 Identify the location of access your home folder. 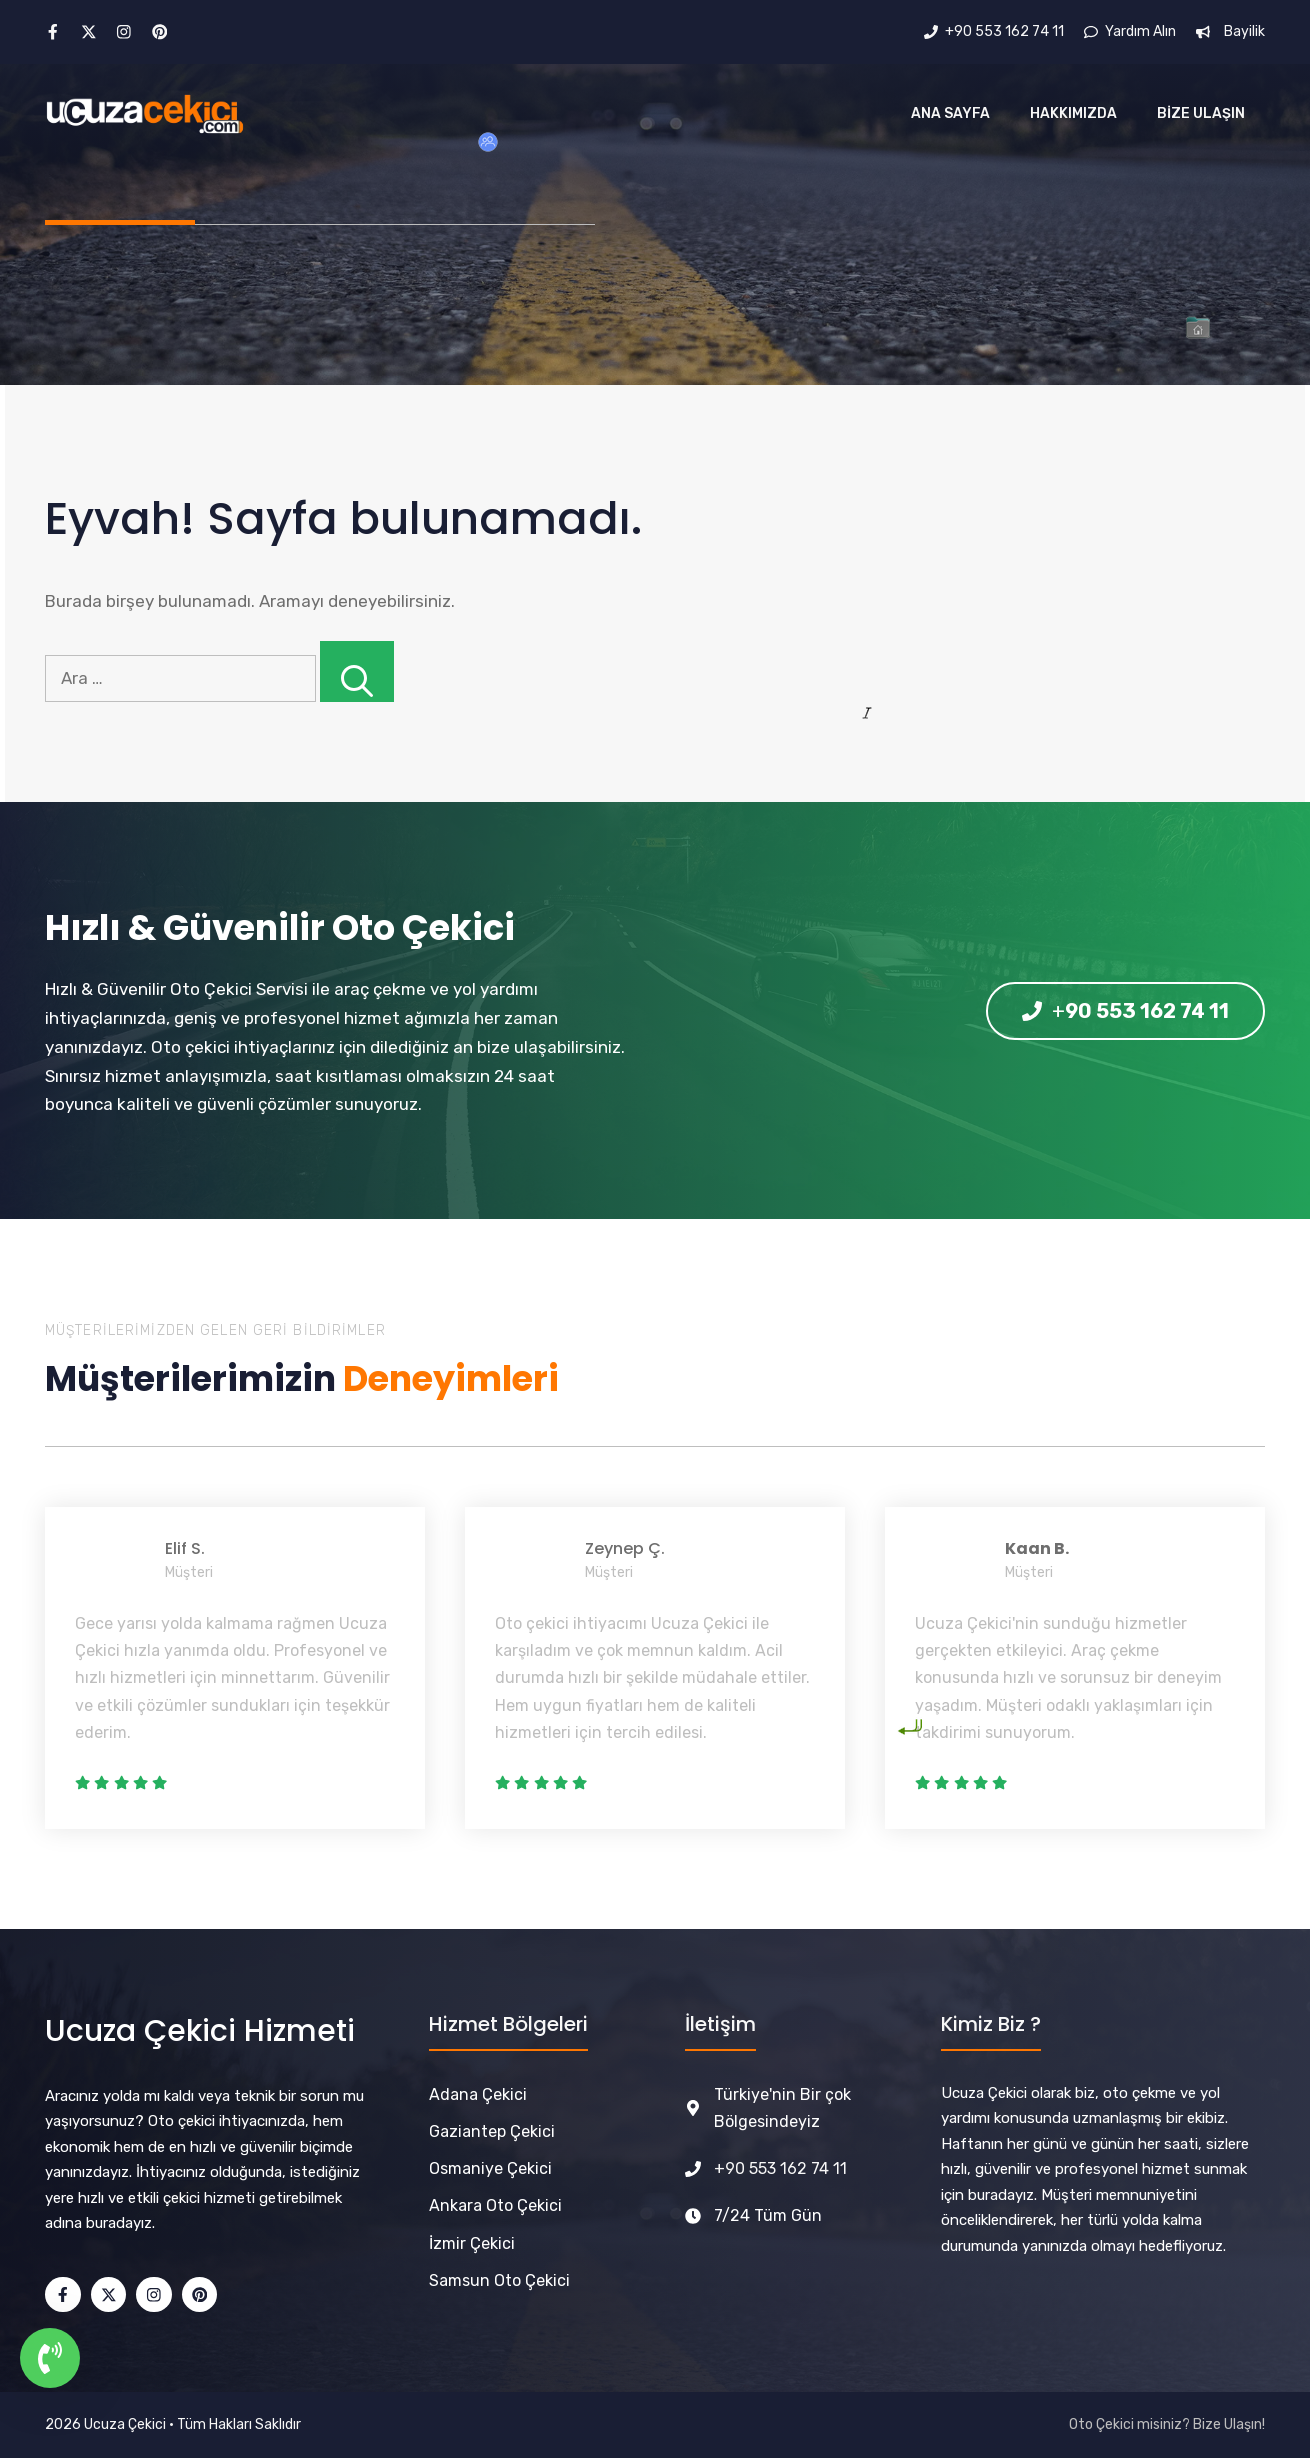
(1198, 327).